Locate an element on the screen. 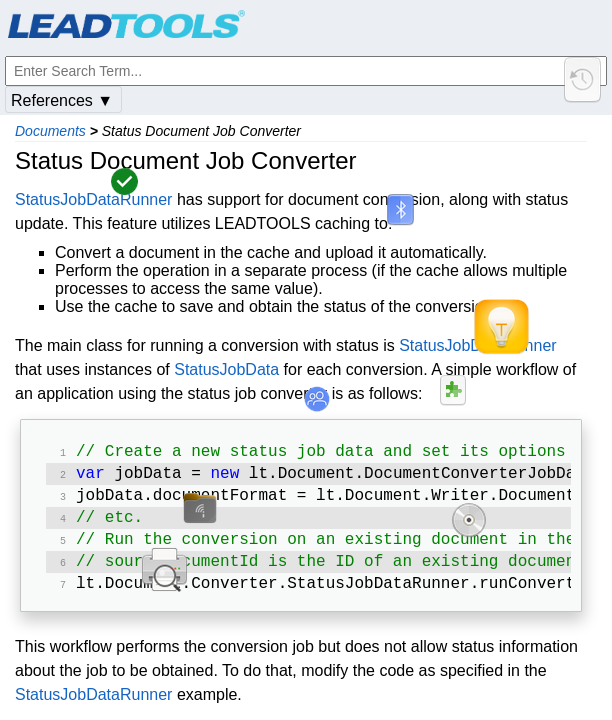 The width and height of the screenshot is (612, 720). confirm or accept an action is located at coordinates (124, 181).